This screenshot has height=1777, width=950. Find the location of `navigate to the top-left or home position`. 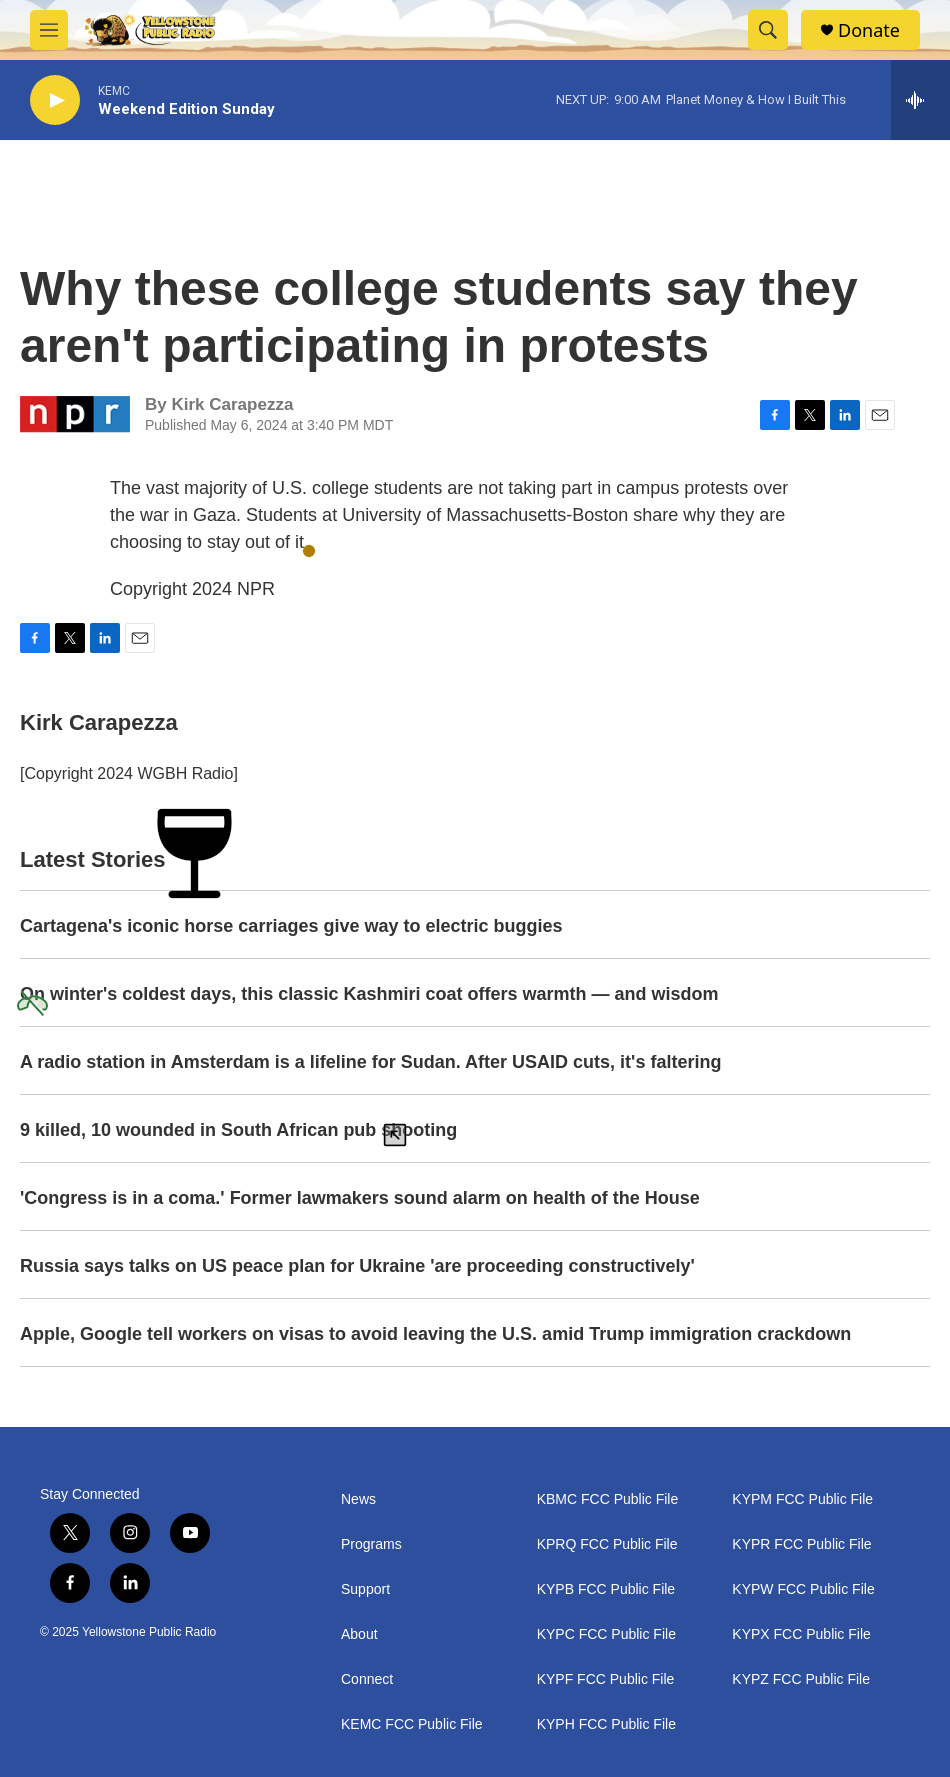

navigate to the top-left or home position is located at coordinates (395, 1135).